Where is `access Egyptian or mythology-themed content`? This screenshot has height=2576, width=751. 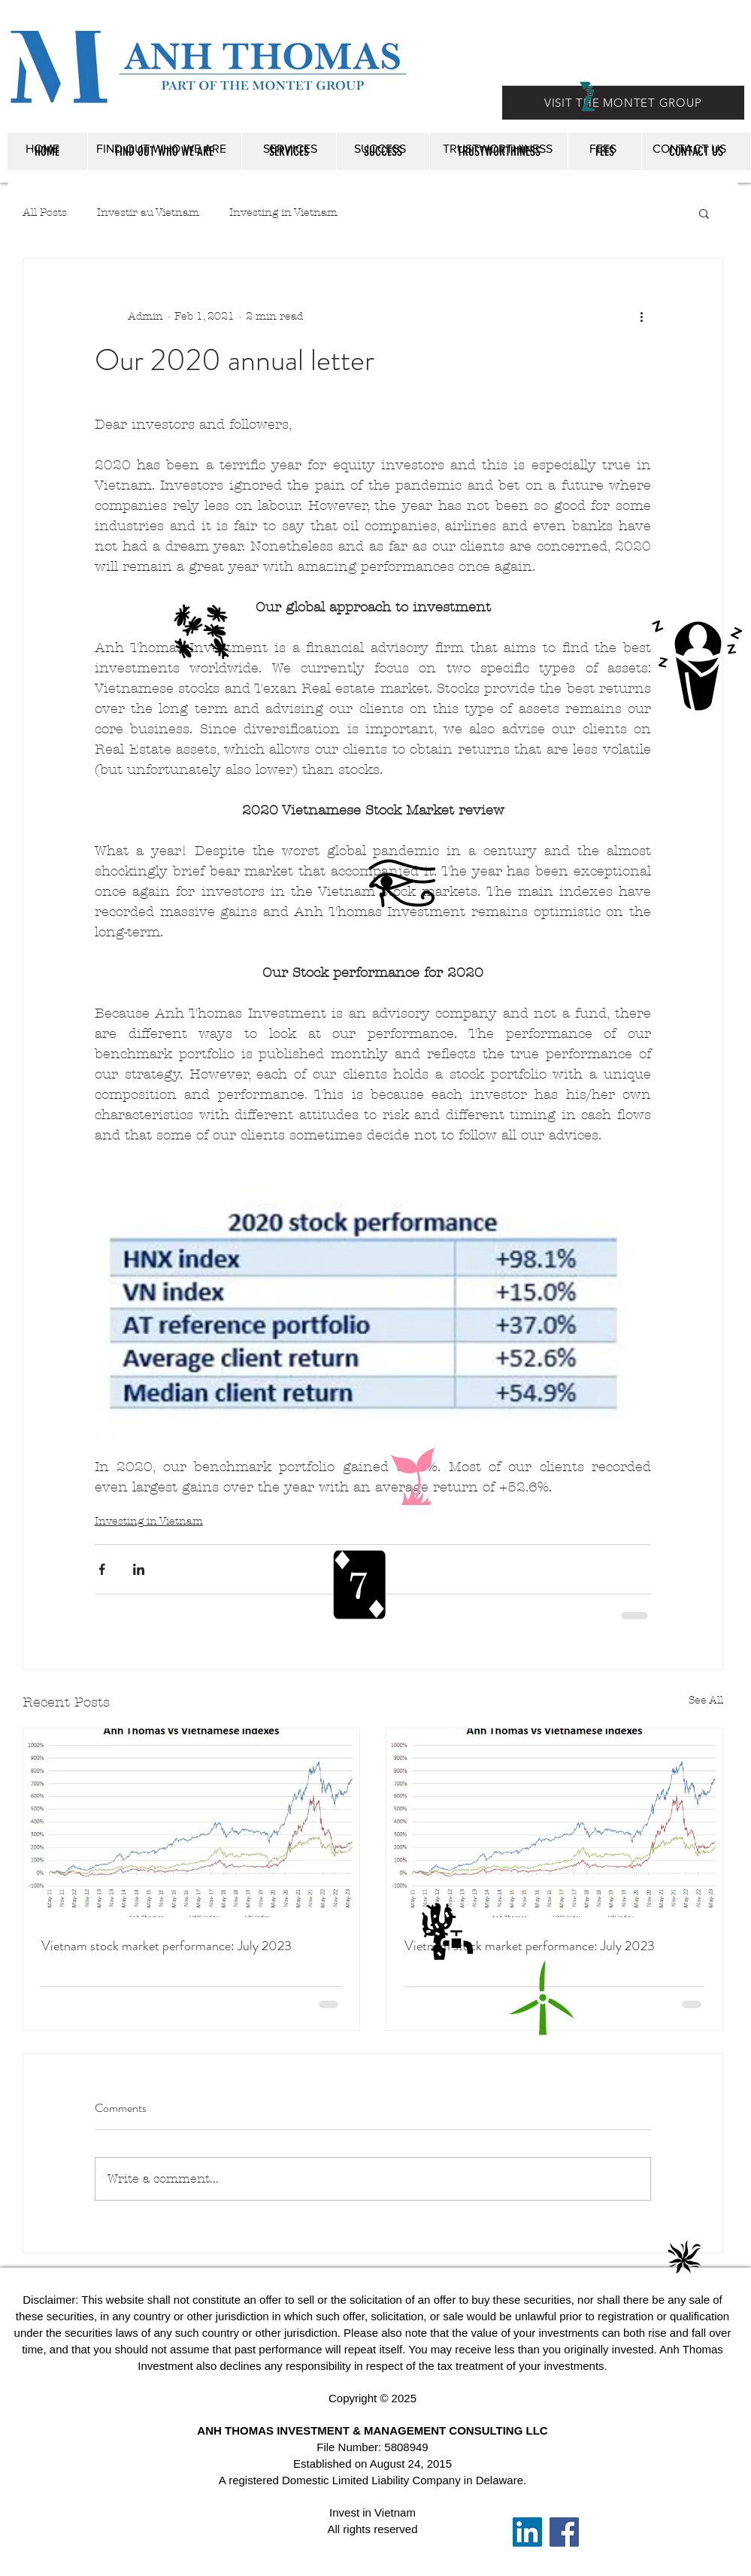 access Egyptian or mythology-themed content is located at coordinates (402, 882).